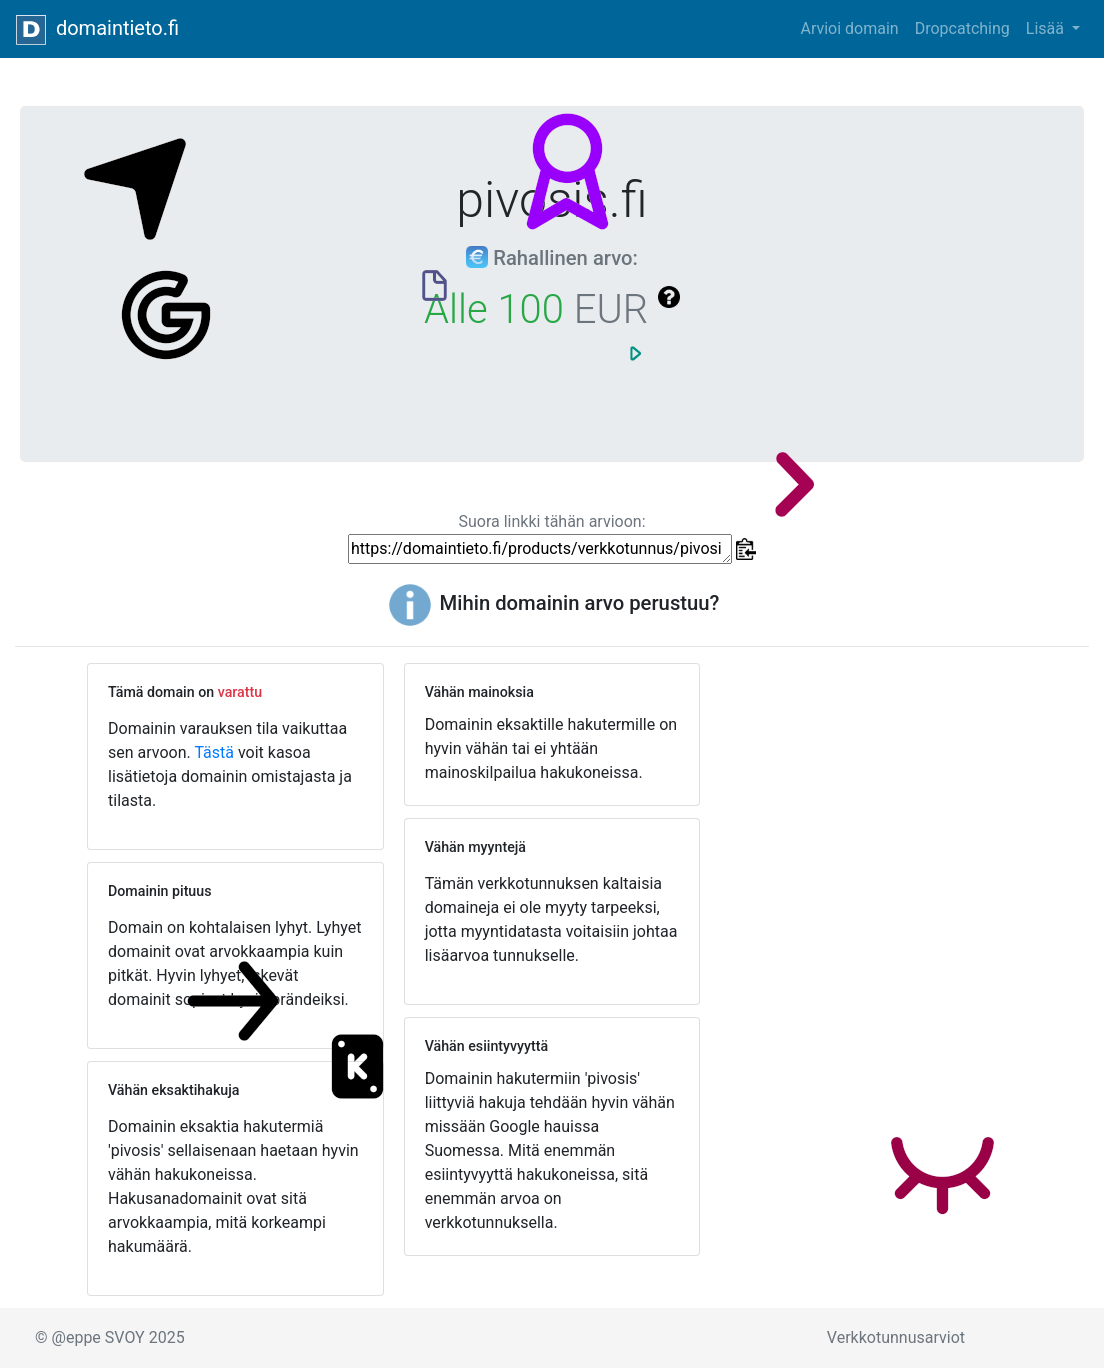 The image size is (1104, 1368). Describe the element at coordinates (434, 285) in the screenshot. I see `view or open a file` at that location.